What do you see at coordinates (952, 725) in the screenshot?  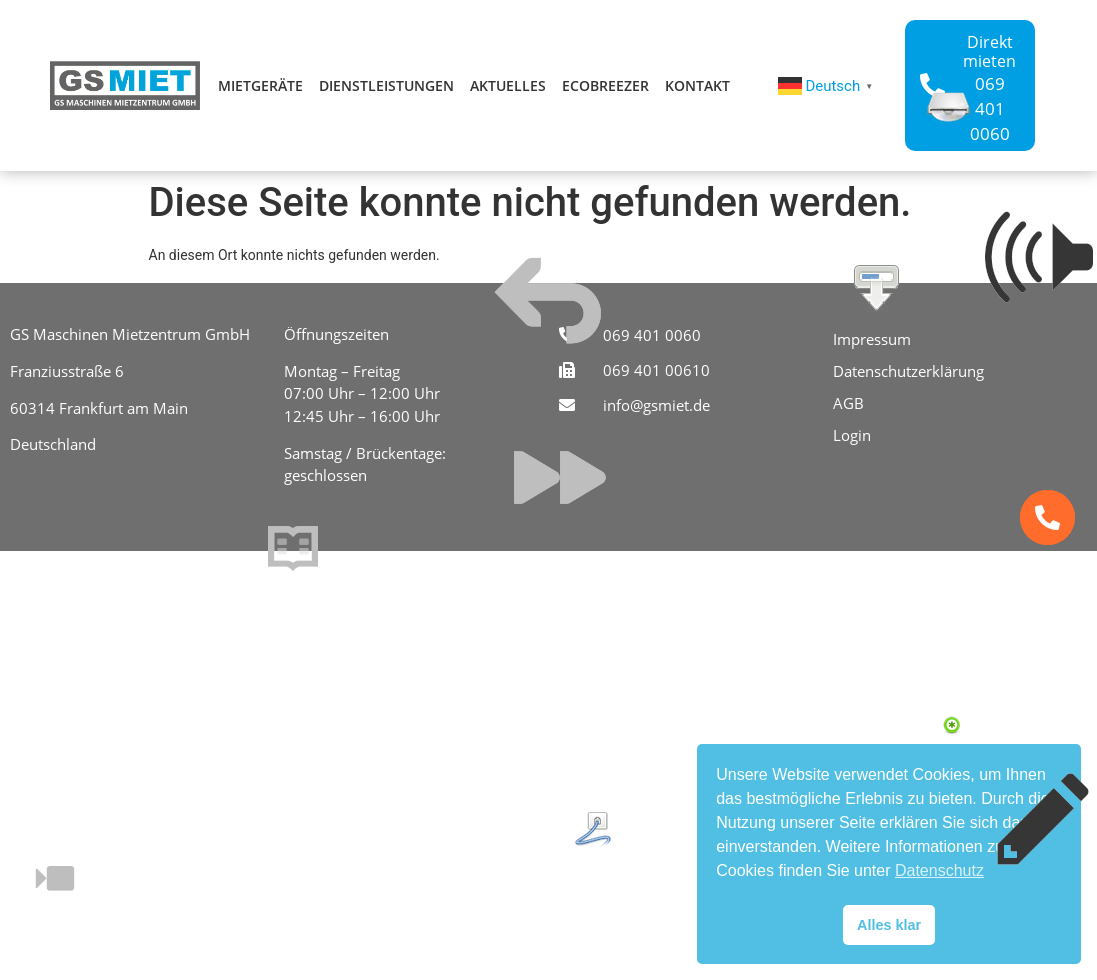 I see `indicates a generic or unspecified item type` at bounding box center [952, 725].